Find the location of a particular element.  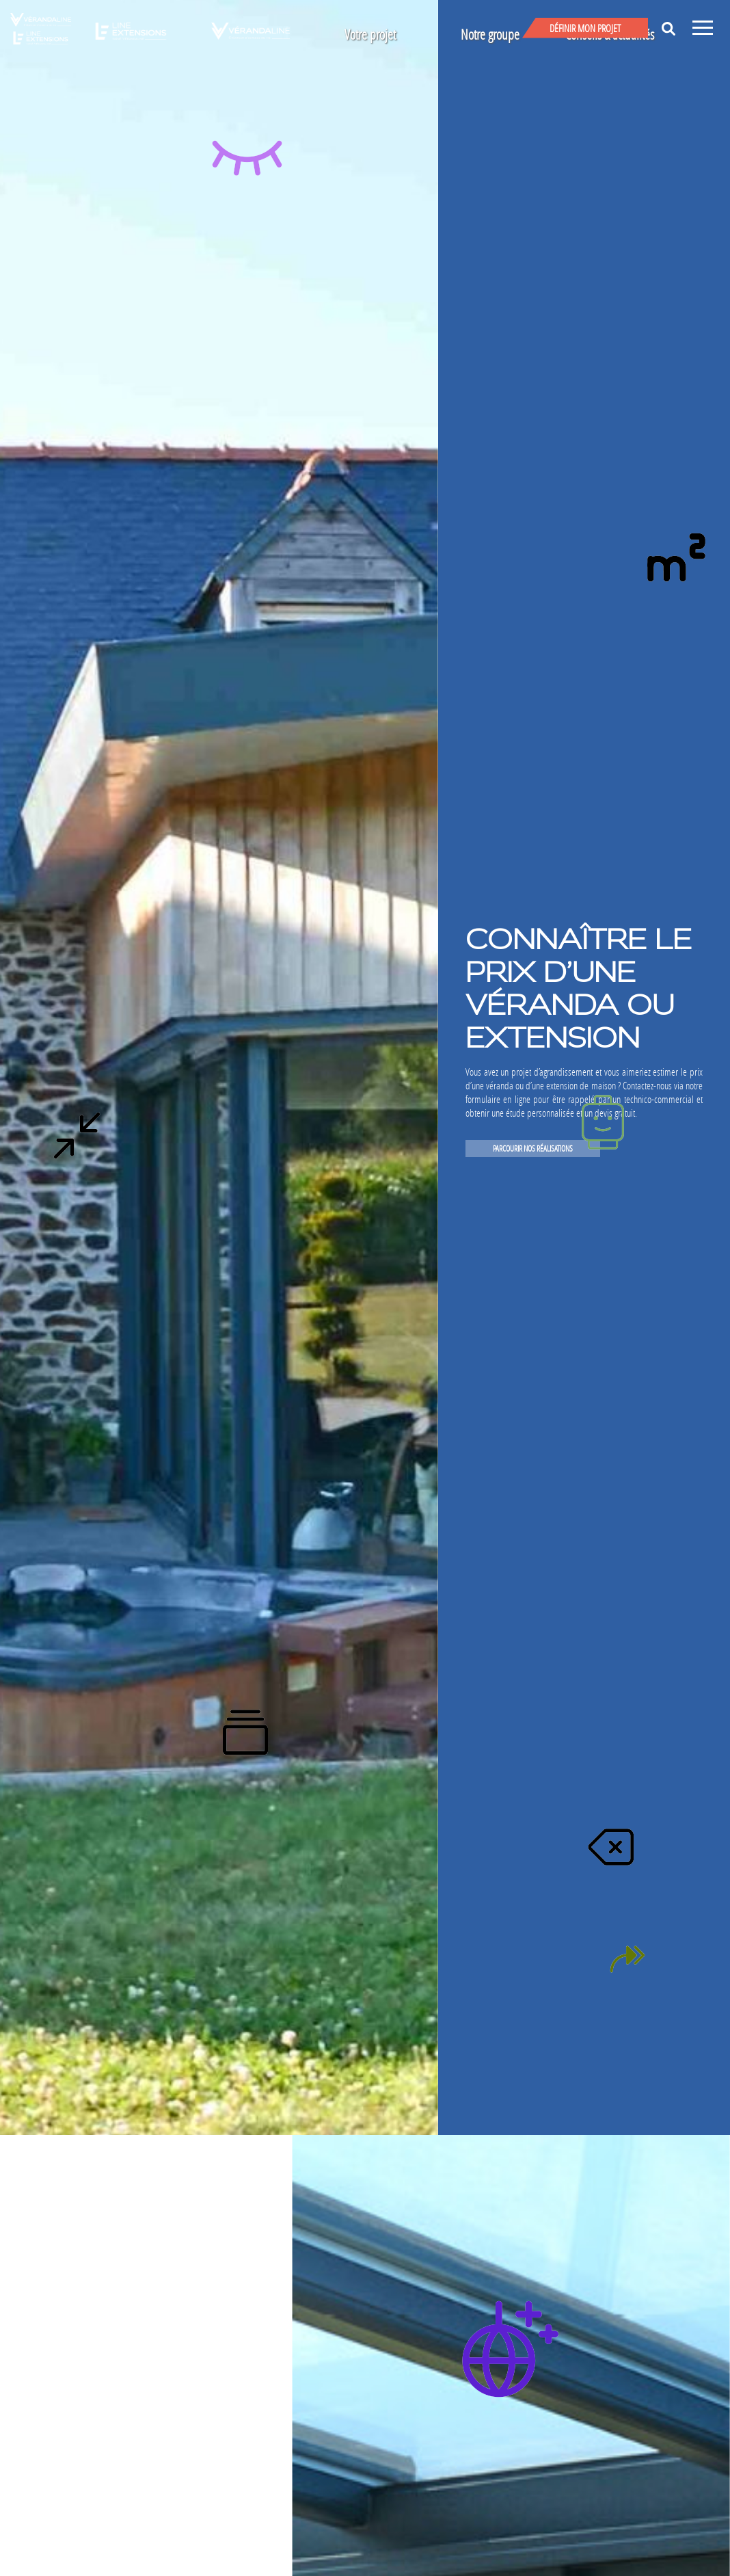

delete the previous character is located at coordinates (610, 1847).